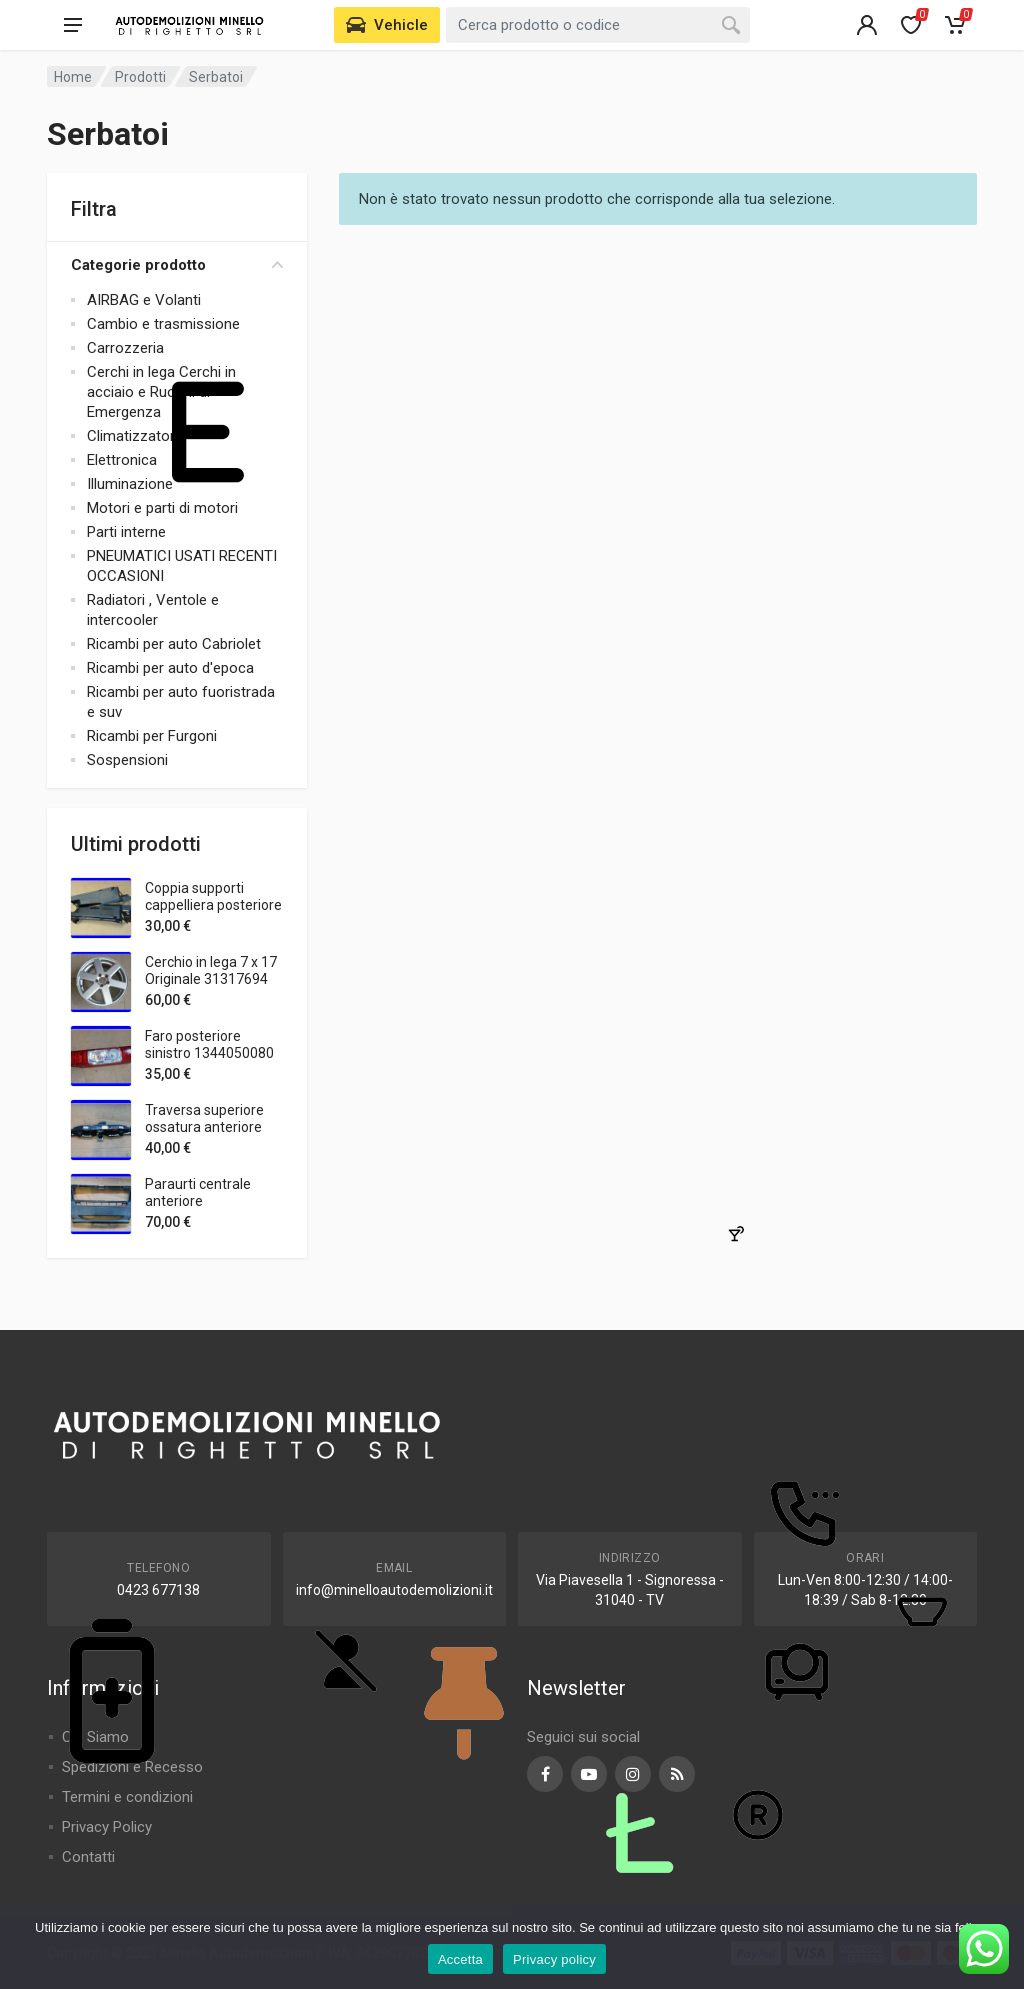  What do you see at coordinates (464, 1700) in the screenshot?
I see `pin an item to keep it visible` at bounding box center [464, 1700].